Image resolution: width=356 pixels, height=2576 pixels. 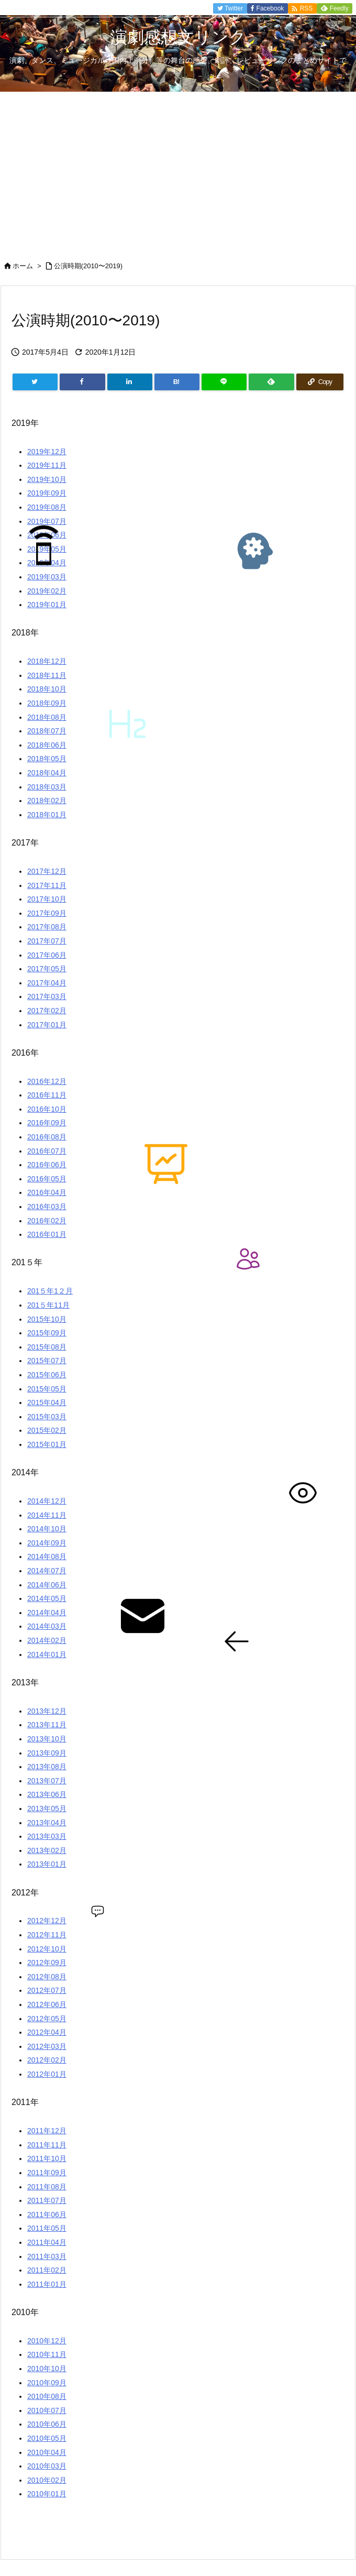 What do you see at coordinates (127, 724) in the screenshot?
I see `format text as heading level 2` at bounding box center [127, 724].